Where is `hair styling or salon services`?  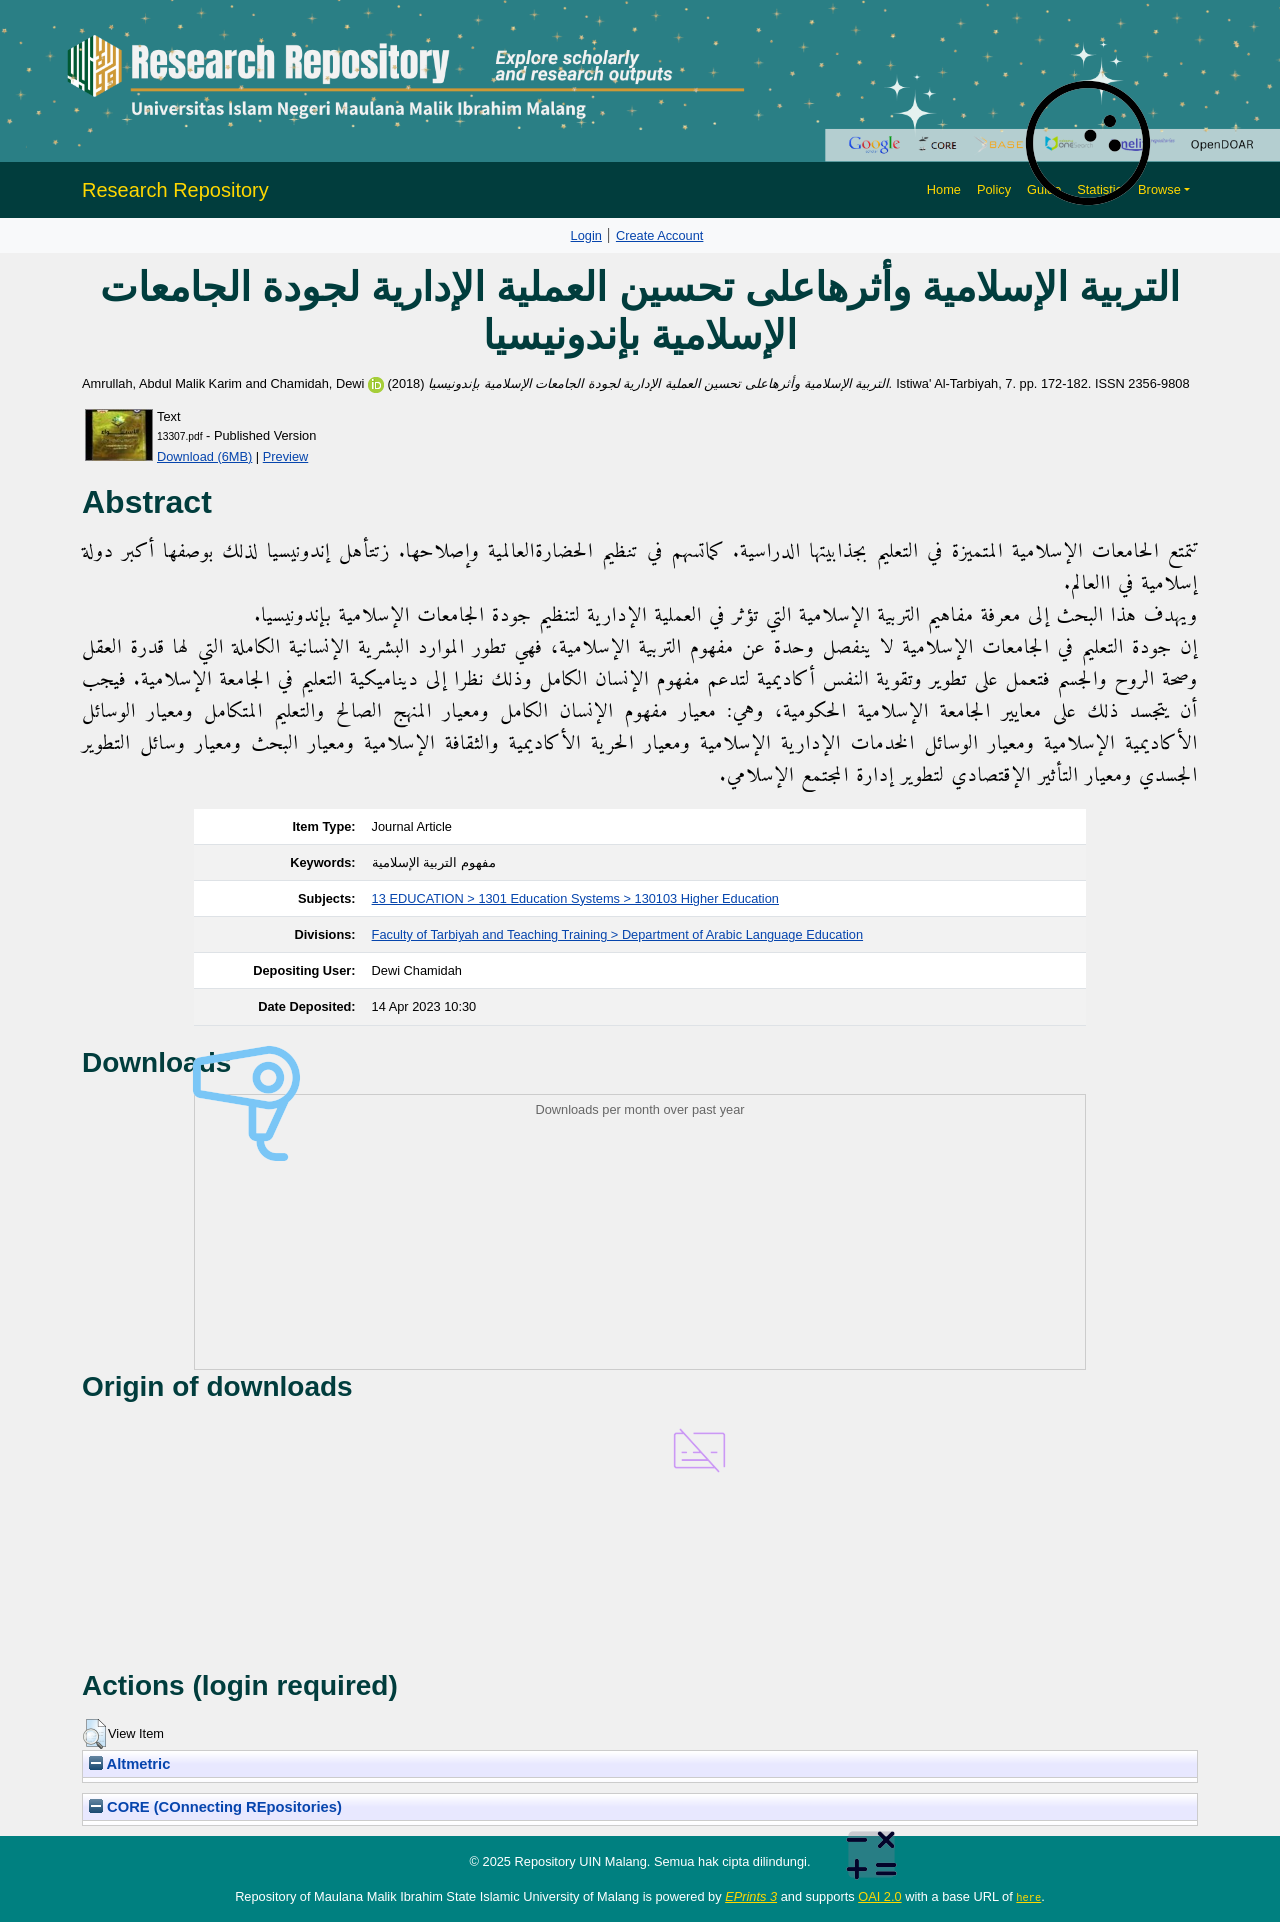
hair styling or salon services is located at coordinates (248, 1097).